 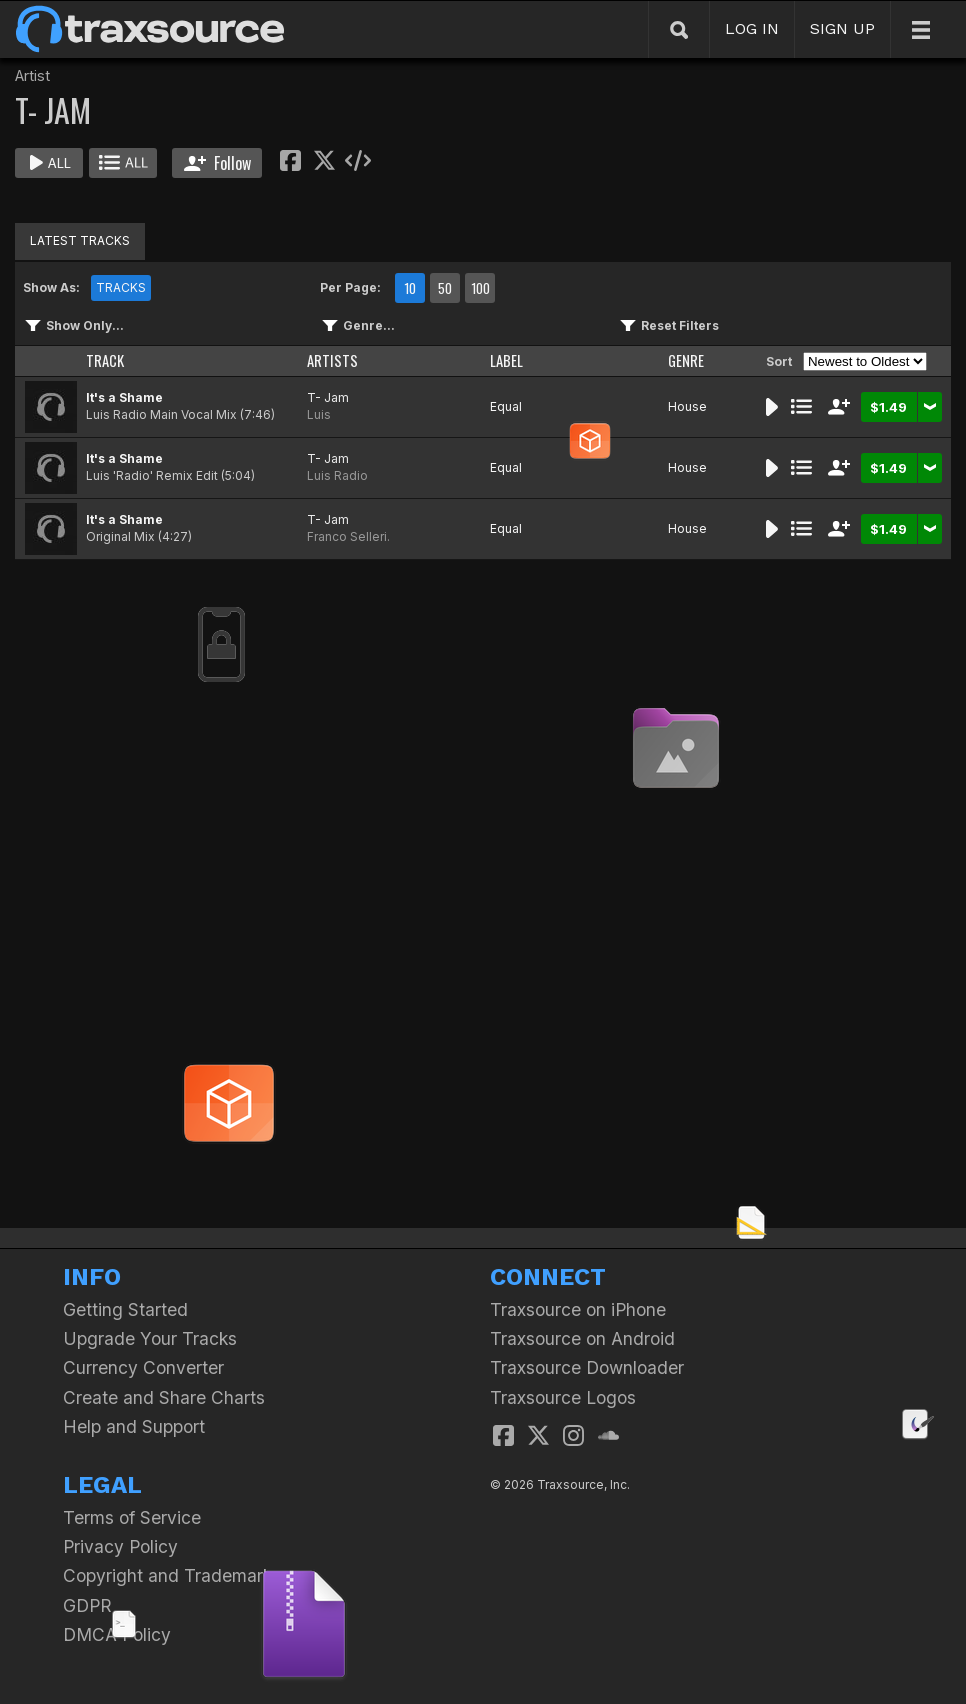 What do you see at coordinates (229, 1100) in the screenshot?
I see `open a 3D model file in OBJ format` at bounding box center [229, 1100].